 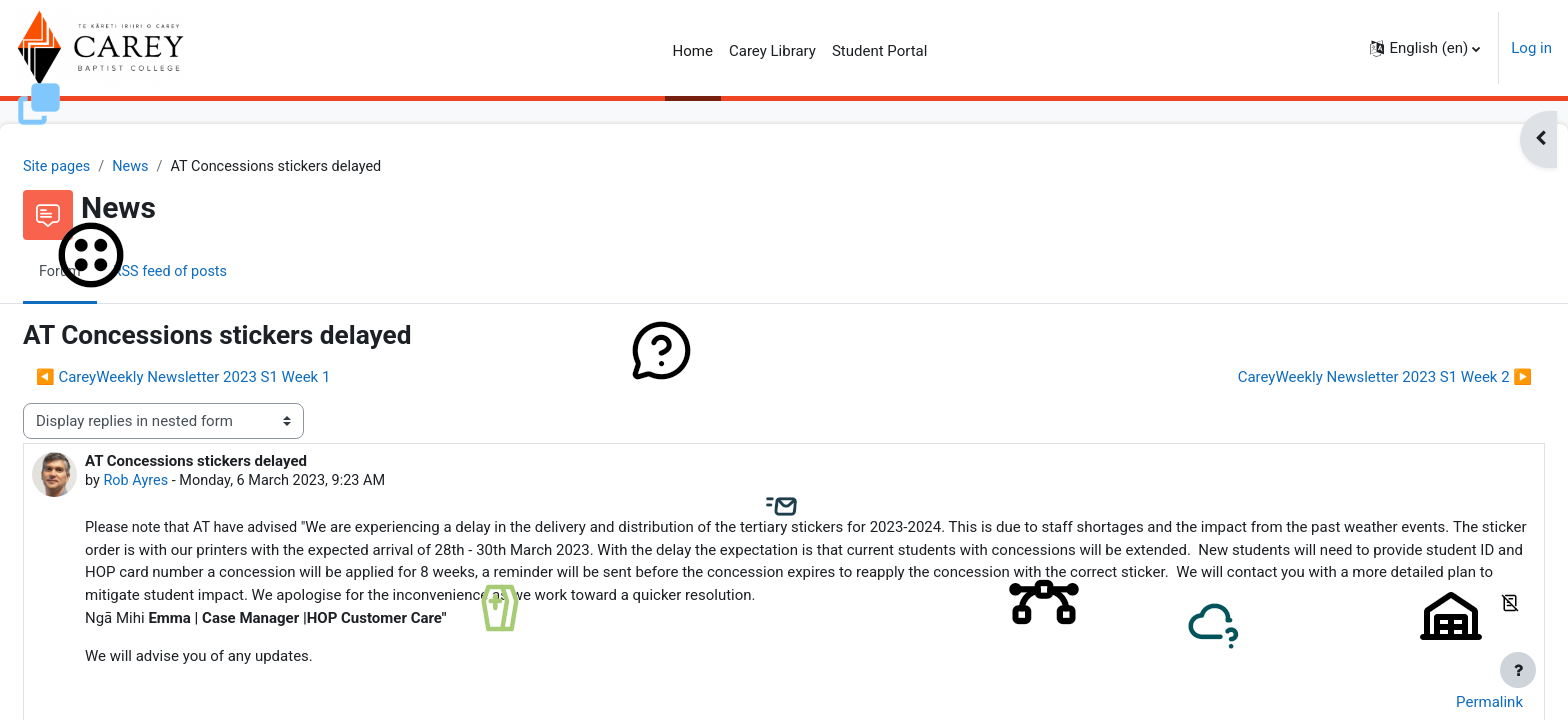 What do you see at coordinates (781, 506) in the screenshot?
I see `send message quickly` at bounding box center [781, 506].